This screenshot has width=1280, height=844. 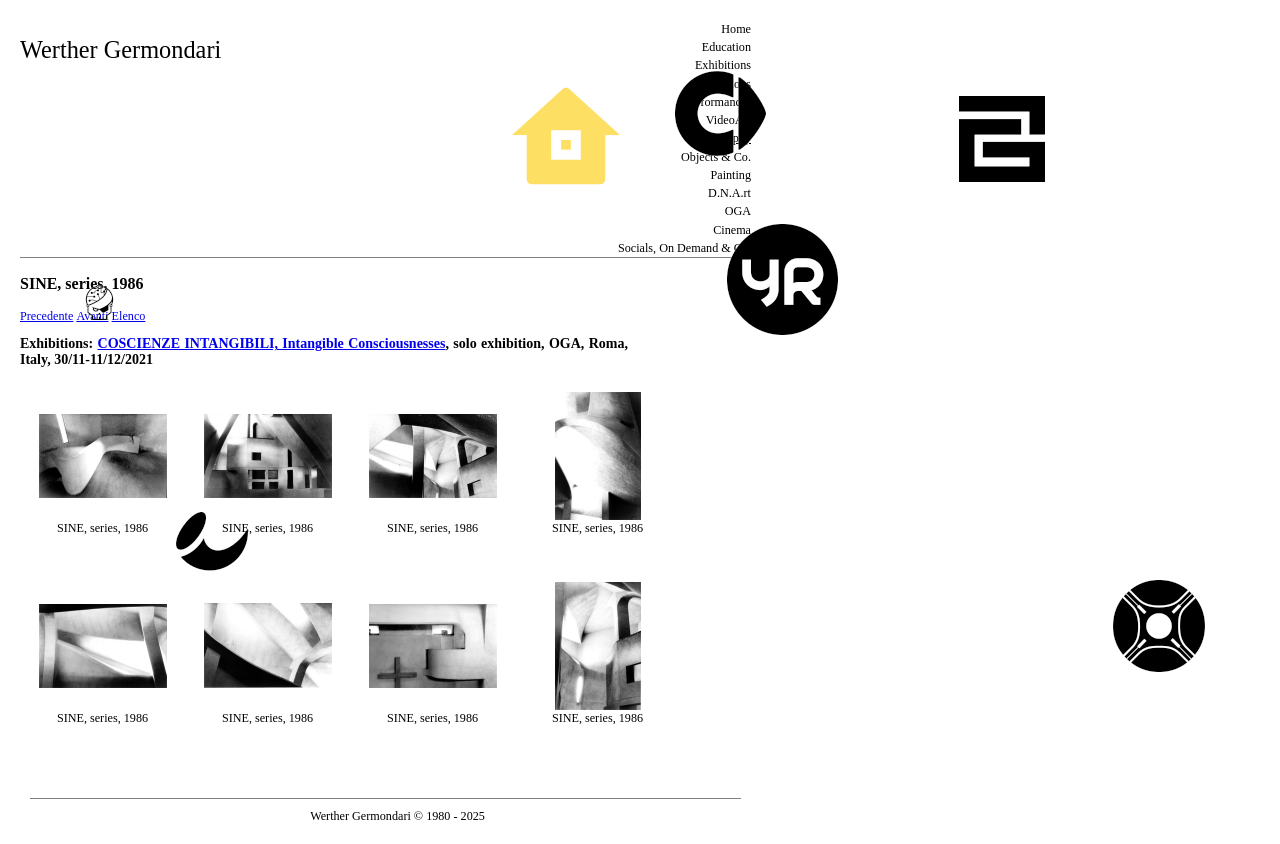 What do you see at coordinates (720, 113) in the screenshot?
I see `smart brand logo` at bounding box center [720, 113].